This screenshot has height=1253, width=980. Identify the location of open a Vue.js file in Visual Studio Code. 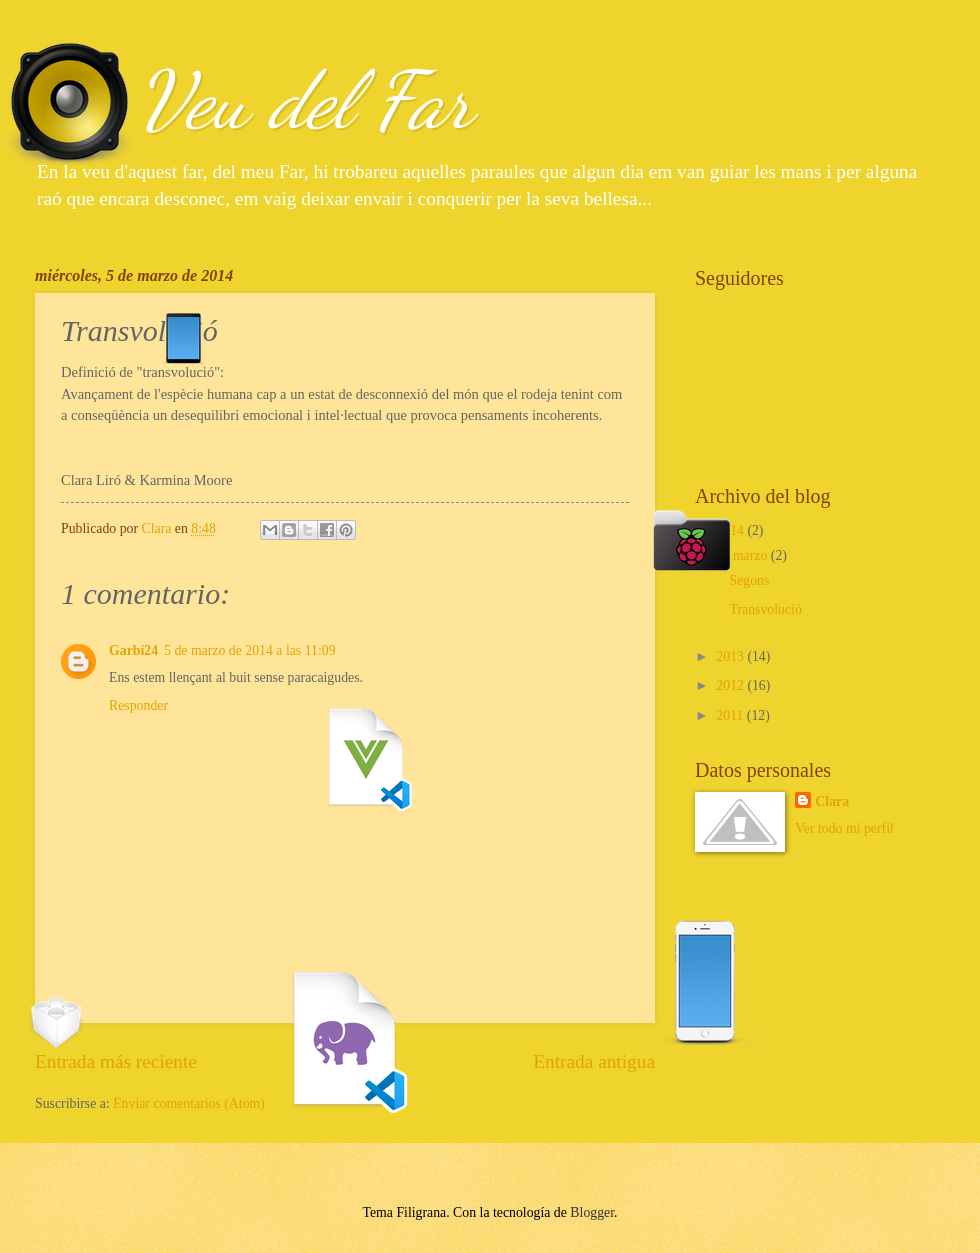
(366, 759).